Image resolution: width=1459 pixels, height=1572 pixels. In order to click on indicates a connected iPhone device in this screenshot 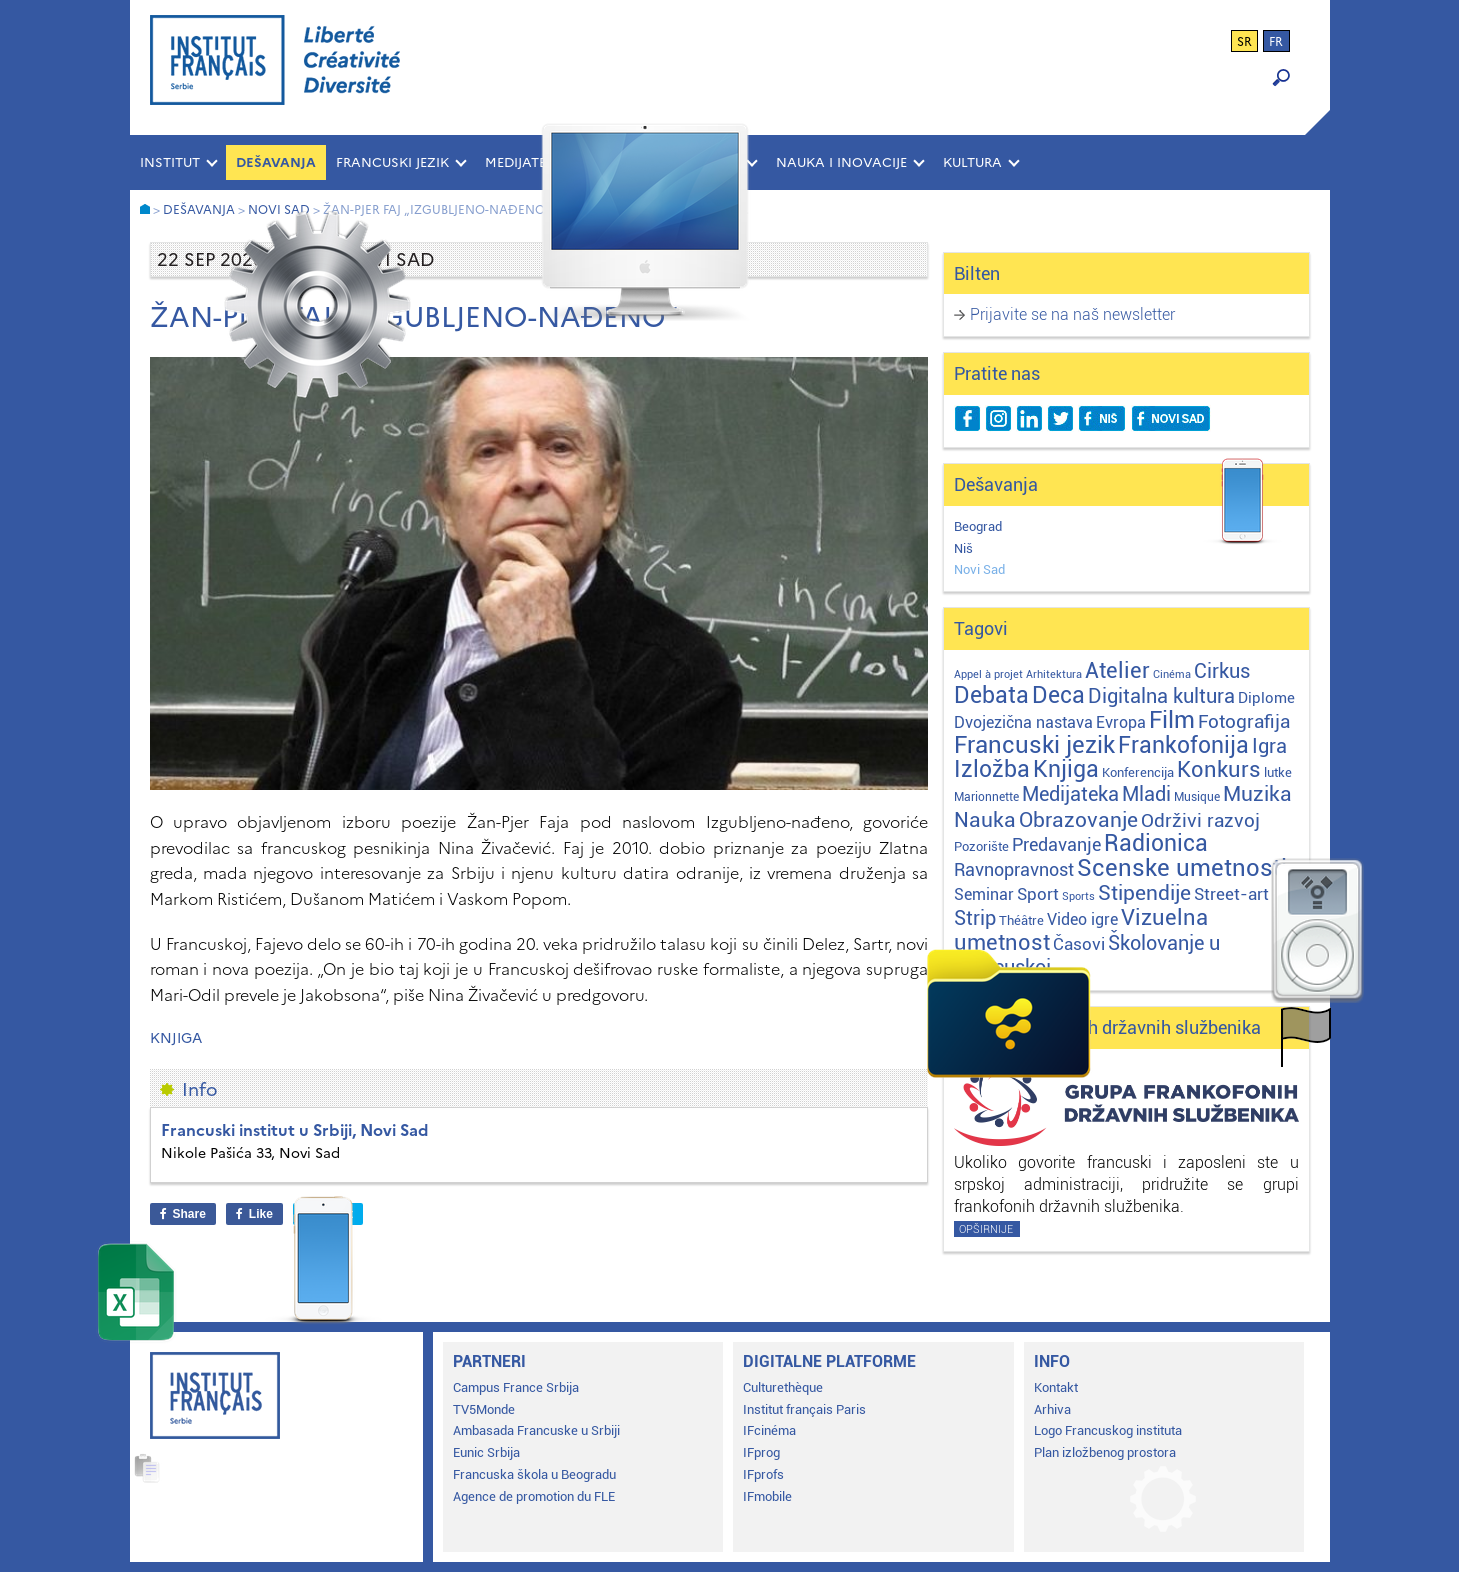, I will do `click(1242, 501)`.